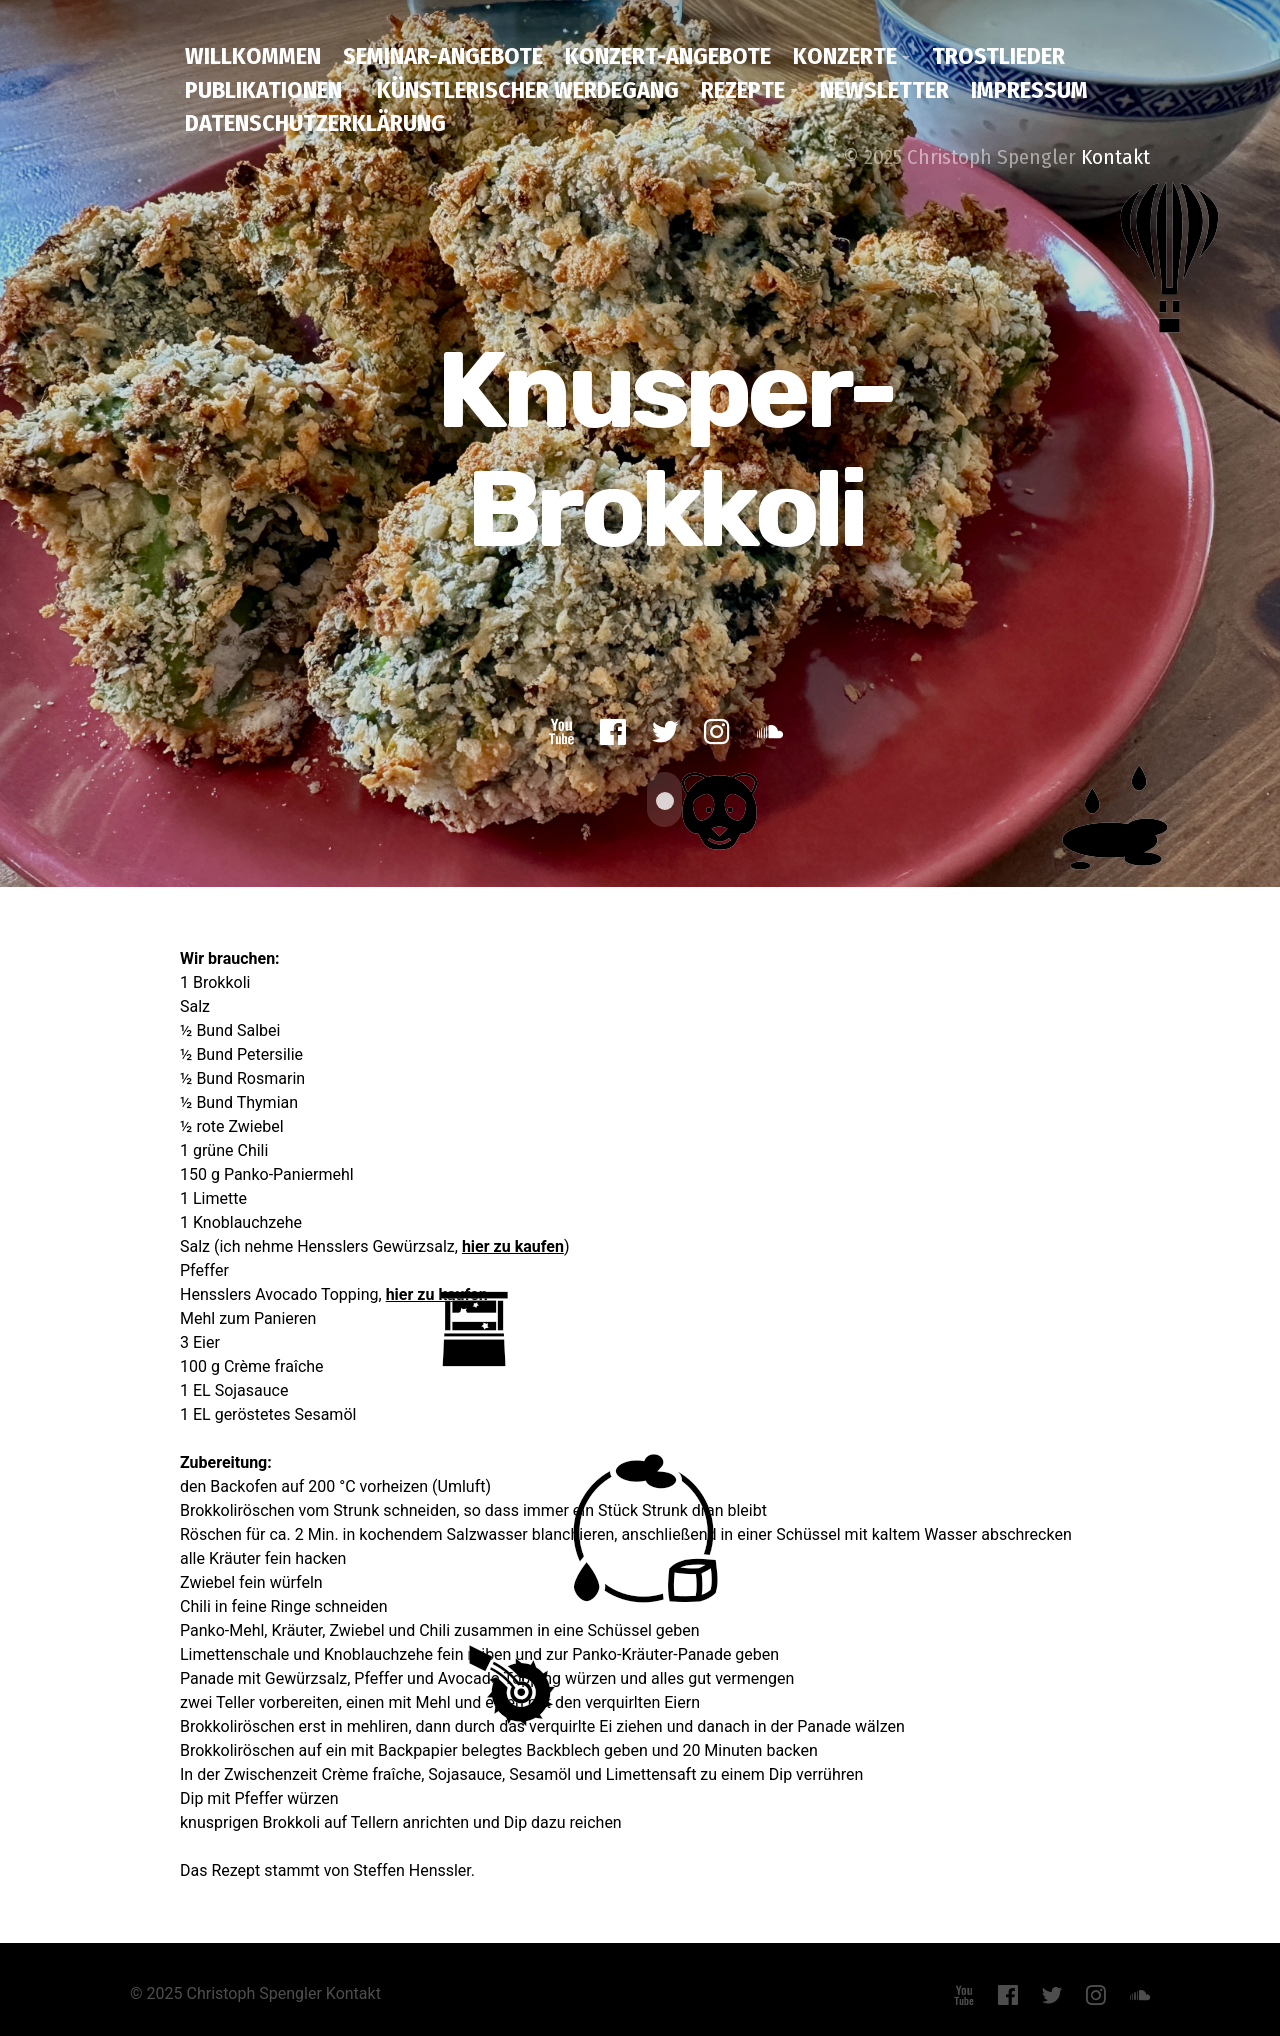 The width and height of the screenshot is (1280, 2036). I want to click on view or toggle between states of matter, so click(643, 1532).